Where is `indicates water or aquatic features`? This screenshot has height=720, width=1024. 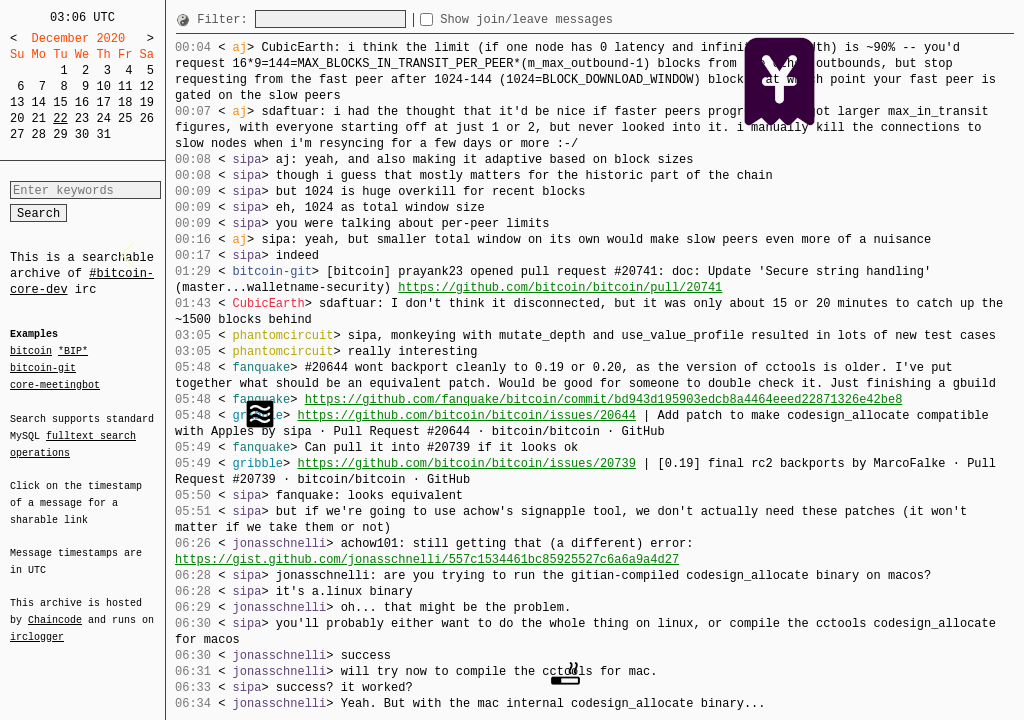 indicates water or aquatic features is located at coordinates (260, 414).